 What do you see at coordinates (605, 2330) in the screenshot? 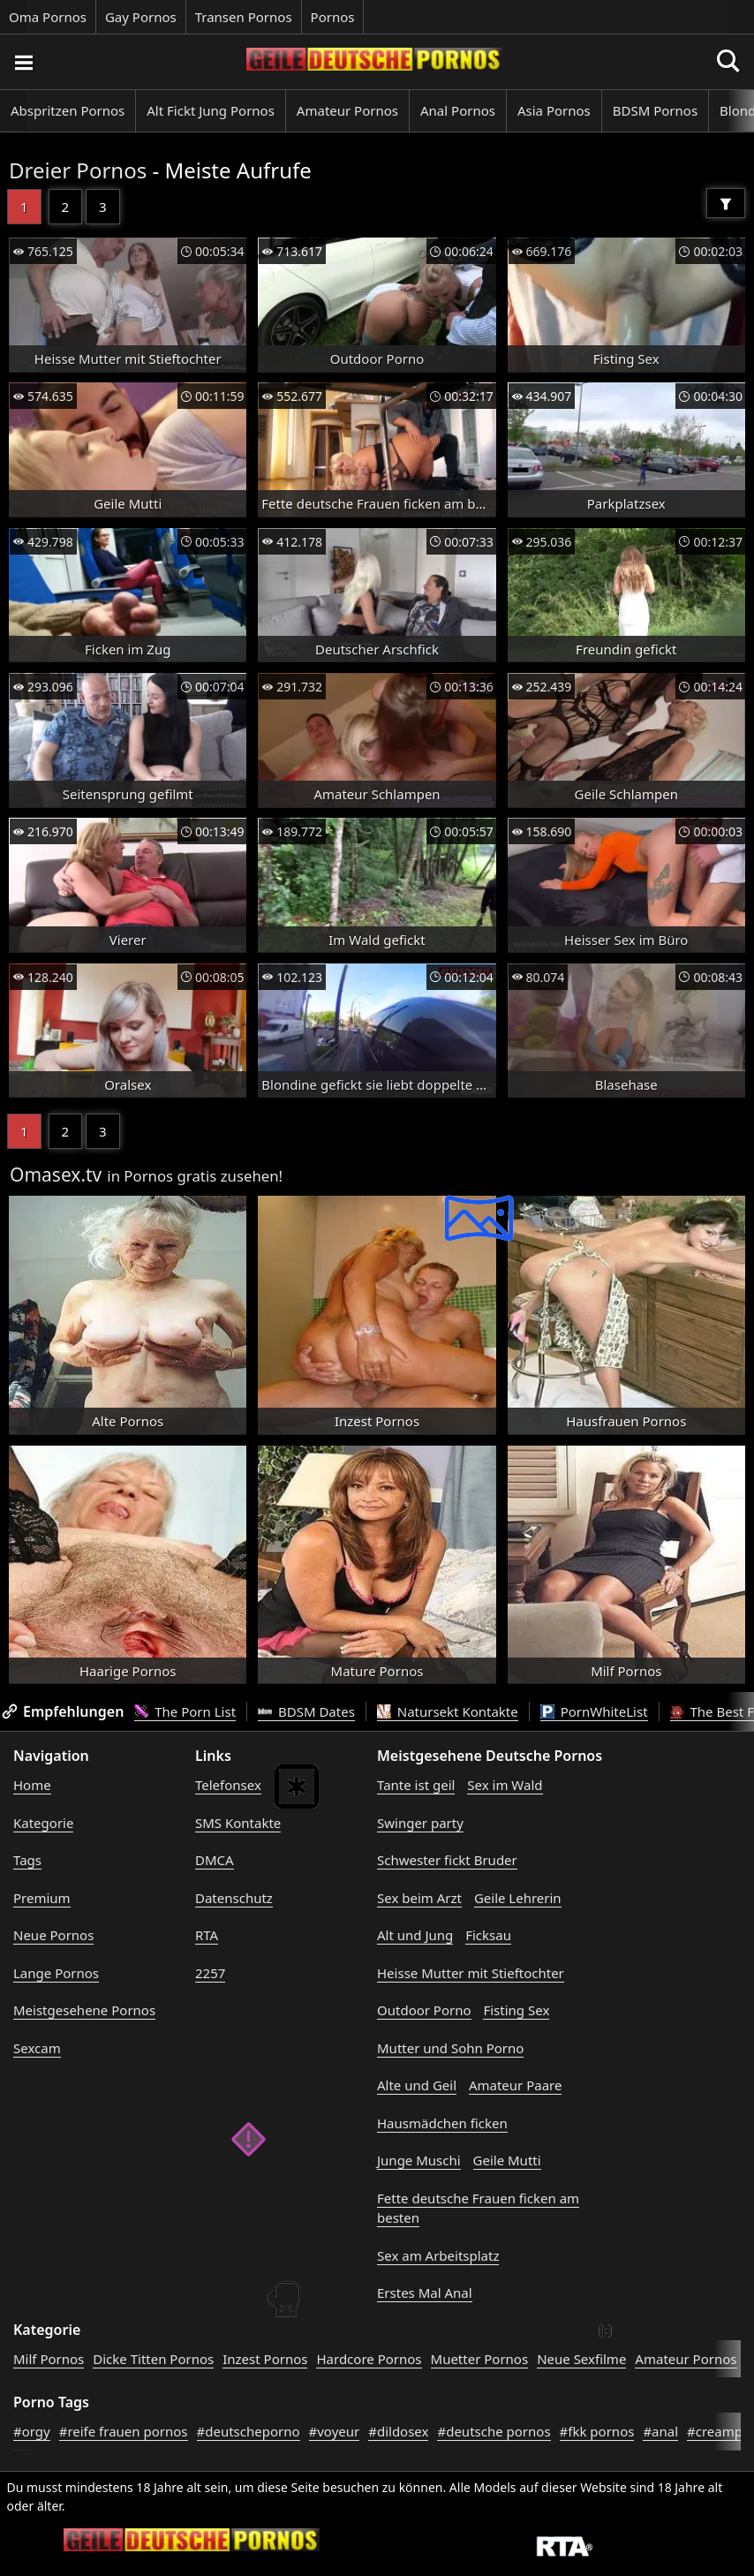
I see `move element to the right` at bounding box center [605, 2330].